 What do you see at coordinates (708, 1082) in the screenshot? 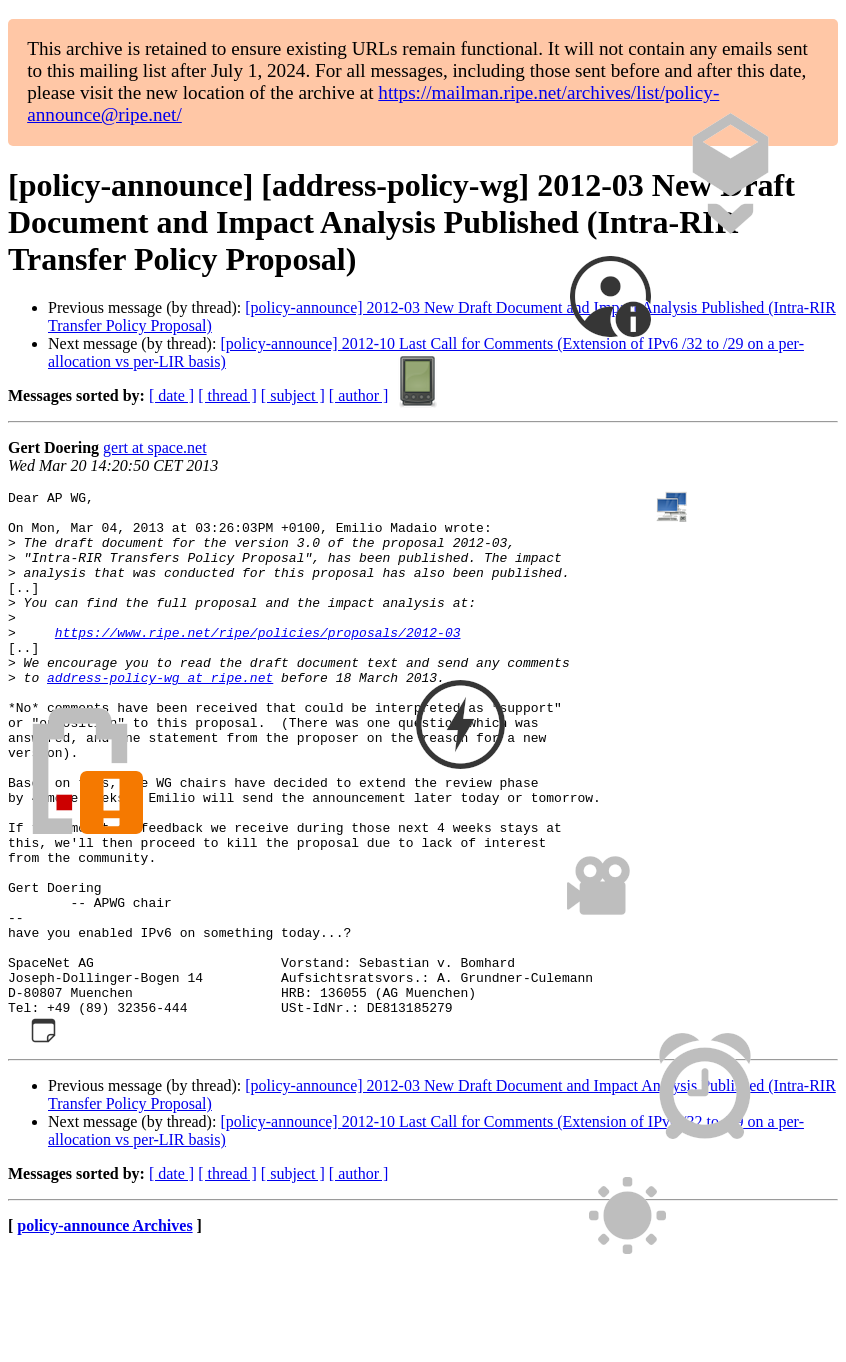
I see `indicates an active alarm is set` at bounding box center [708, 1082].